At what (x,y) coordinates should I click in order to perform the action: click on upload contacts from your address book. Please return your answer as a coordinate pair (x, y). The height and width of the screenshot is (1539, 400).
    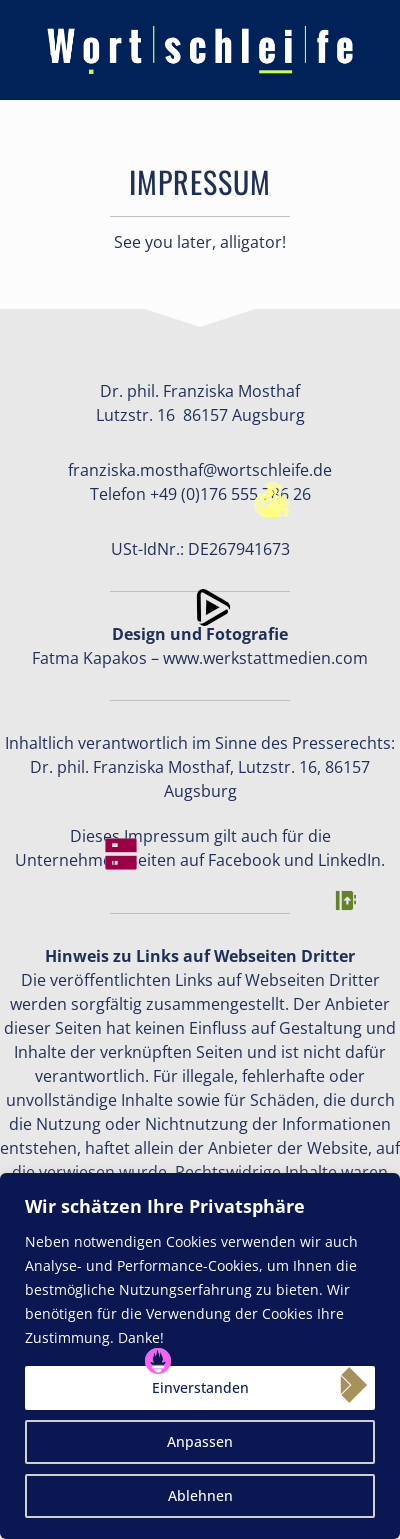
    Looking at the image, I should click on (344, 900).